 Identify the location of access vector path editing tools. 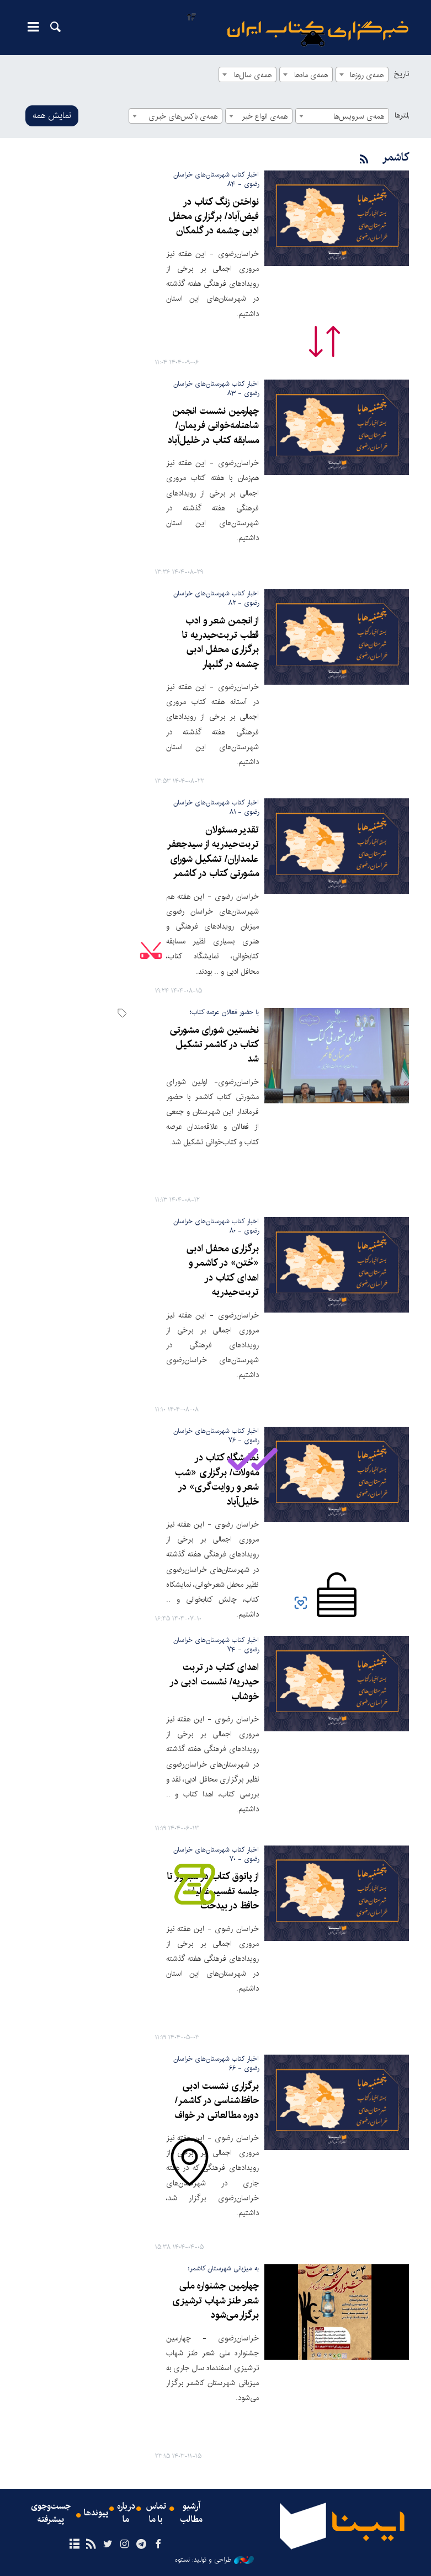
(313, 39).